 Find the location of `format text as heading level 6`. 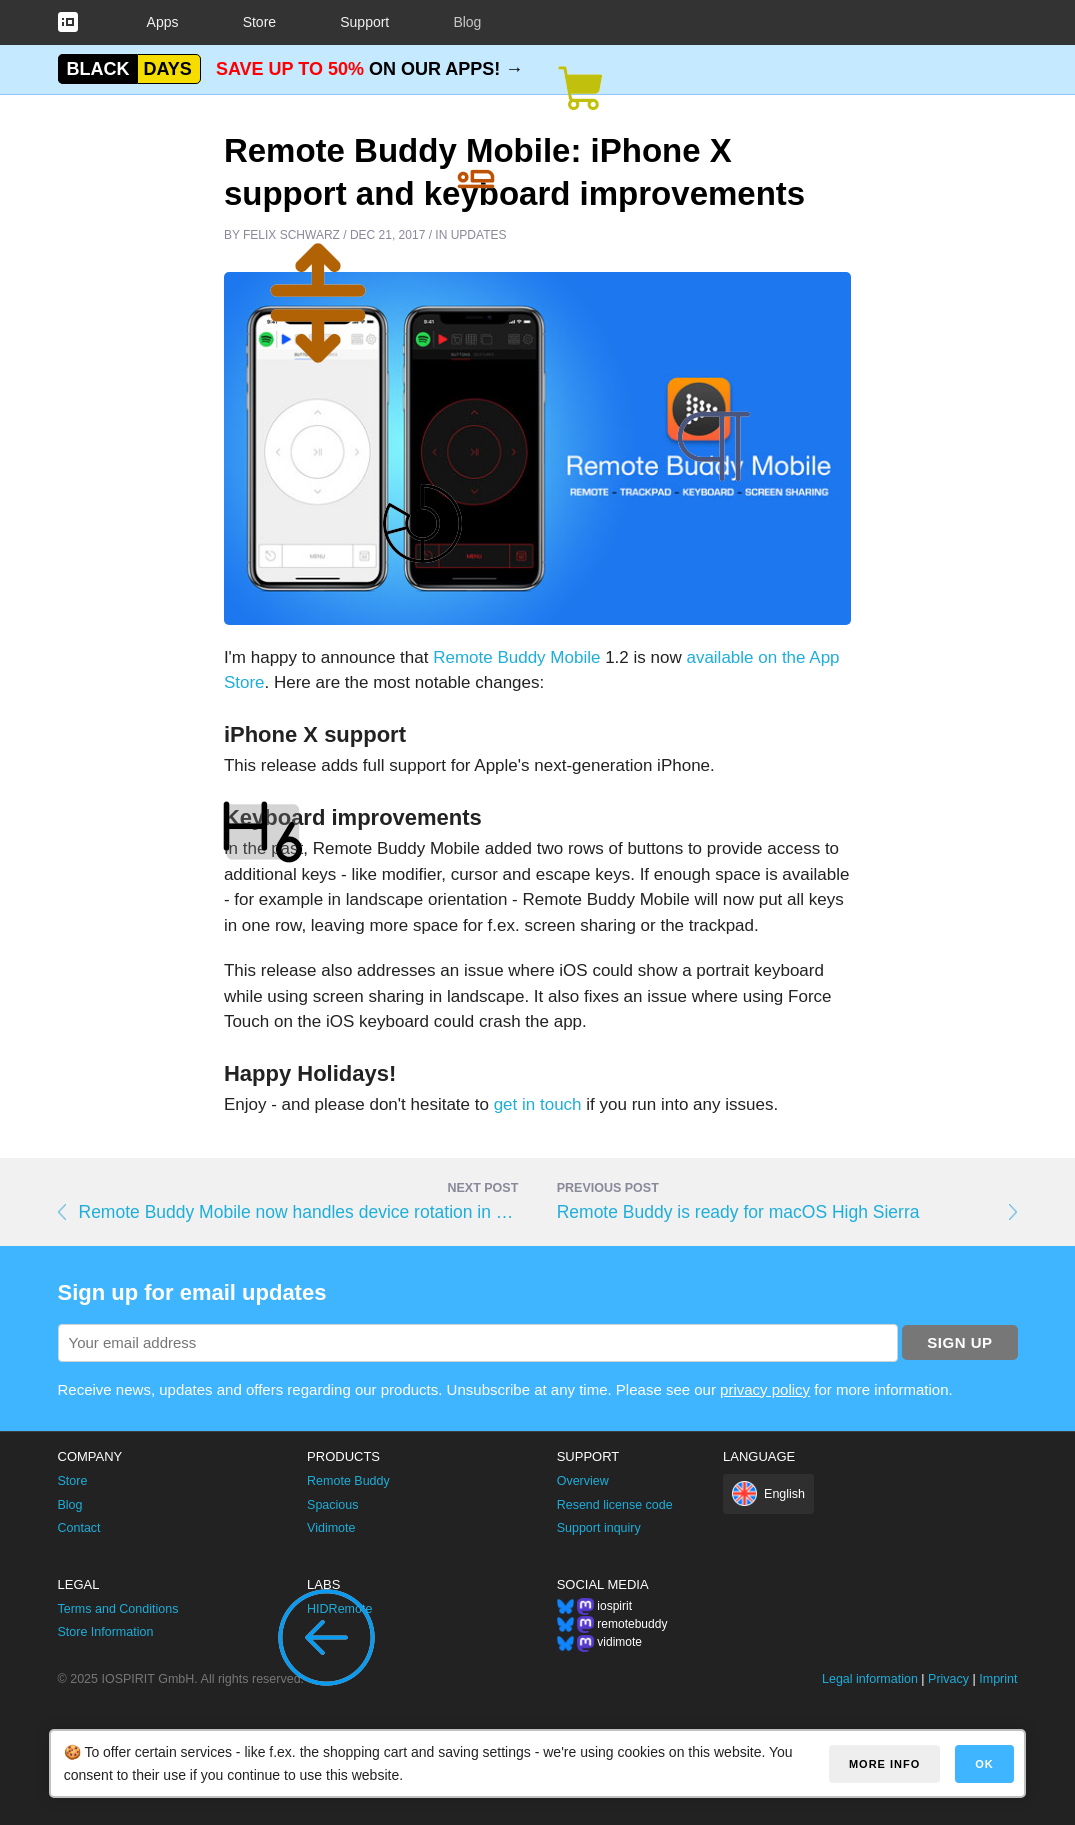

format text as heading level 6 is located at coordinates (258, 830).